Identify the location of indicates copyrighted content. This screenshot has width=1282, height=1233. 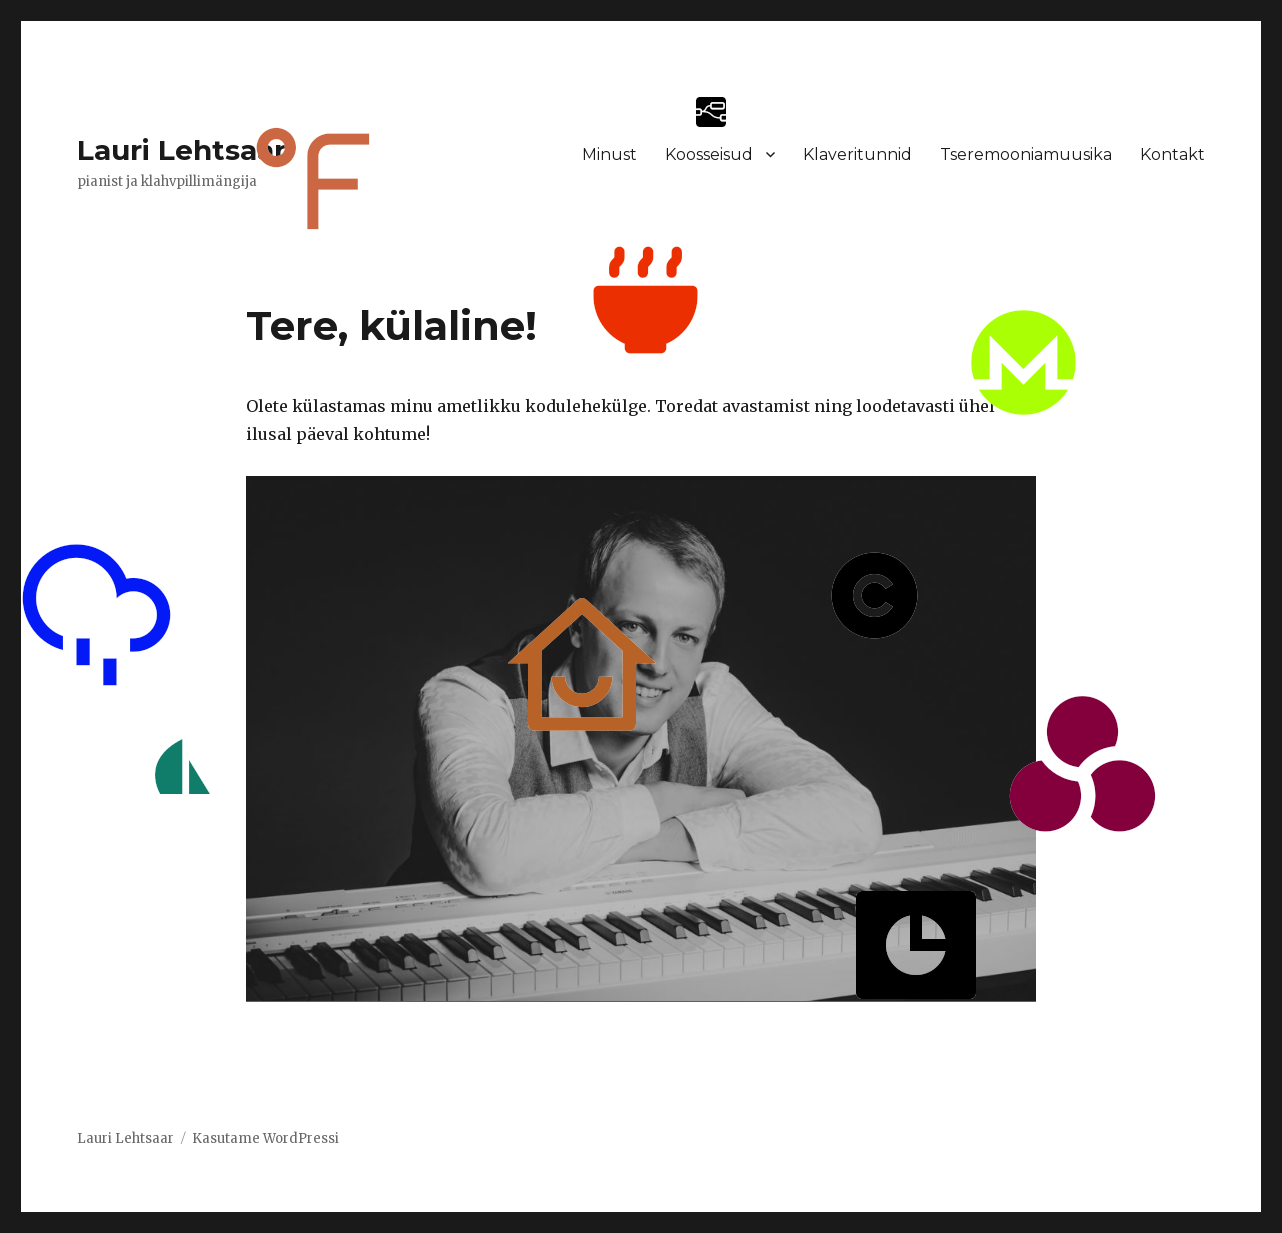
(874, 595).